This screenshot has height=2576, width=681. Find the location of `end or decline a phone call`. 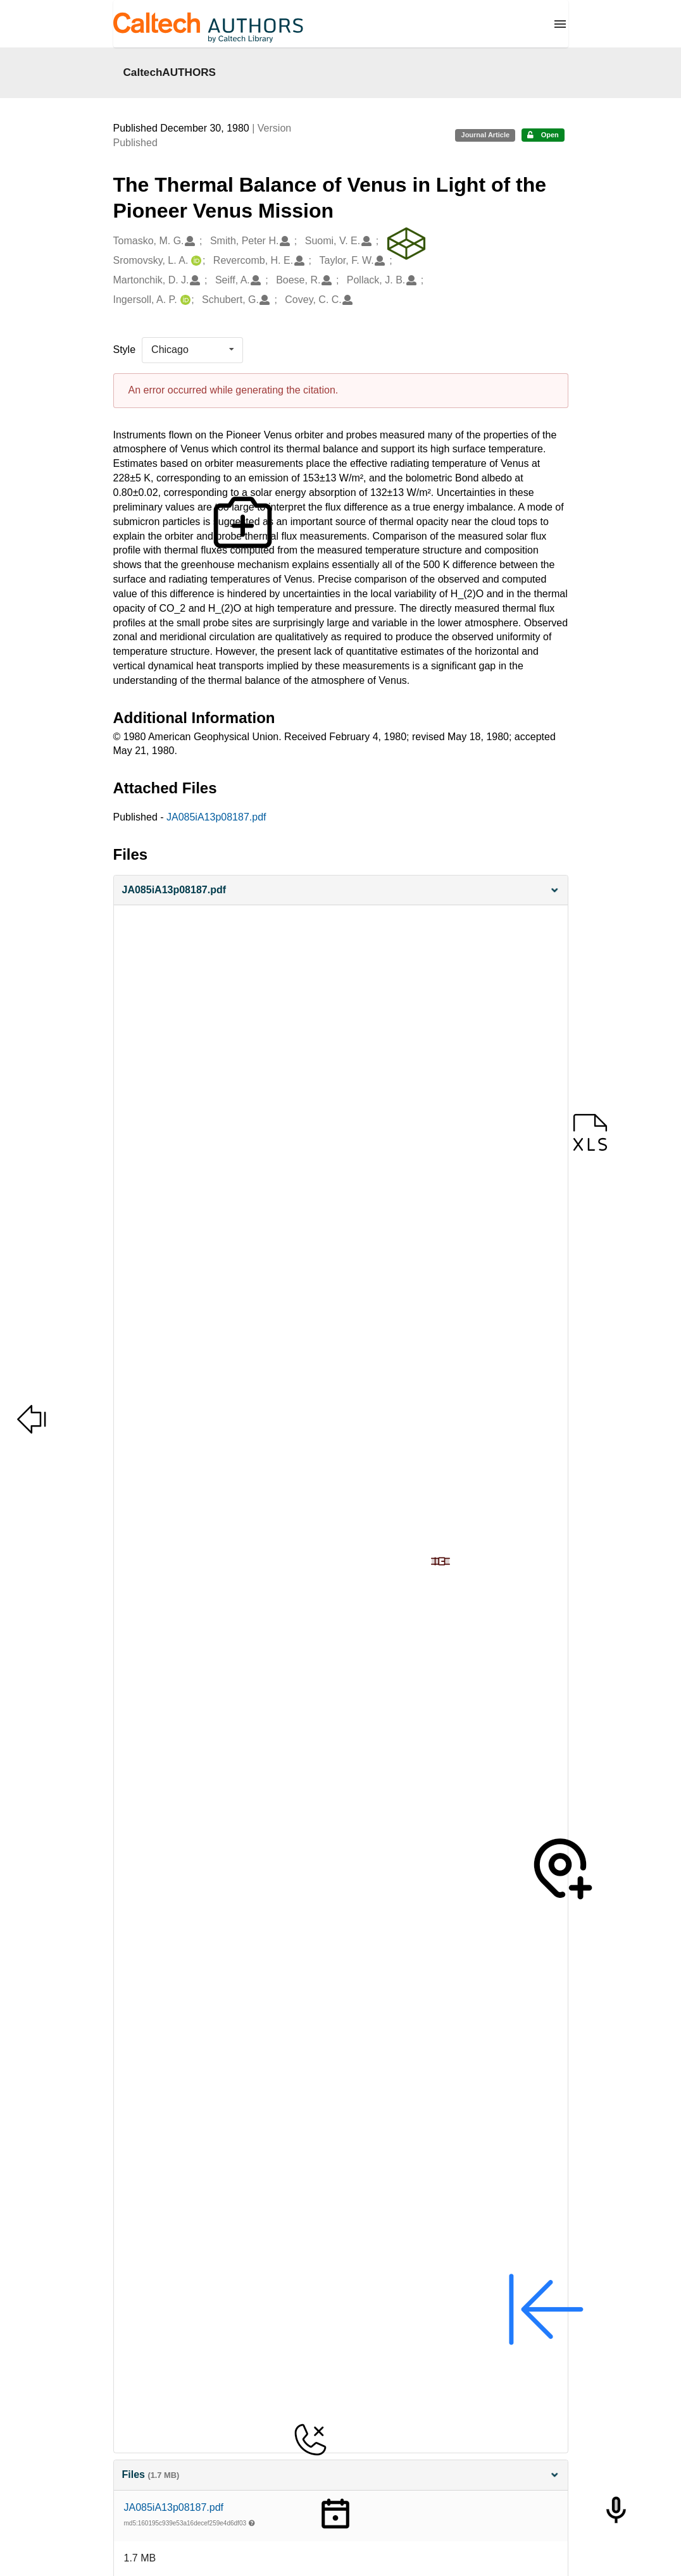

end or decline a phone call is located at coordinates (311, 2439).